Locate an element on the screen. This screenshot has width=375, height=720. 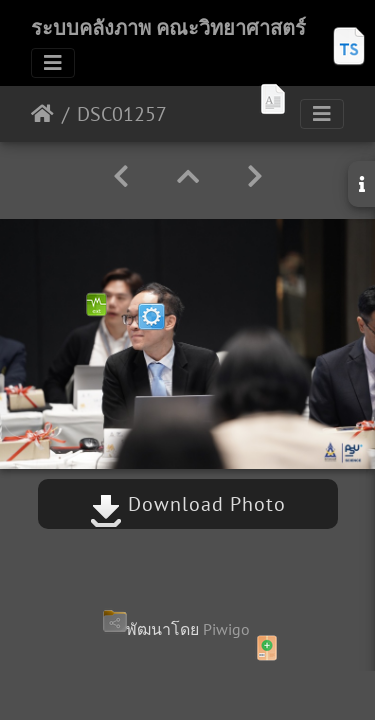
add a new package to install queue is located at coordinates (267, 648).